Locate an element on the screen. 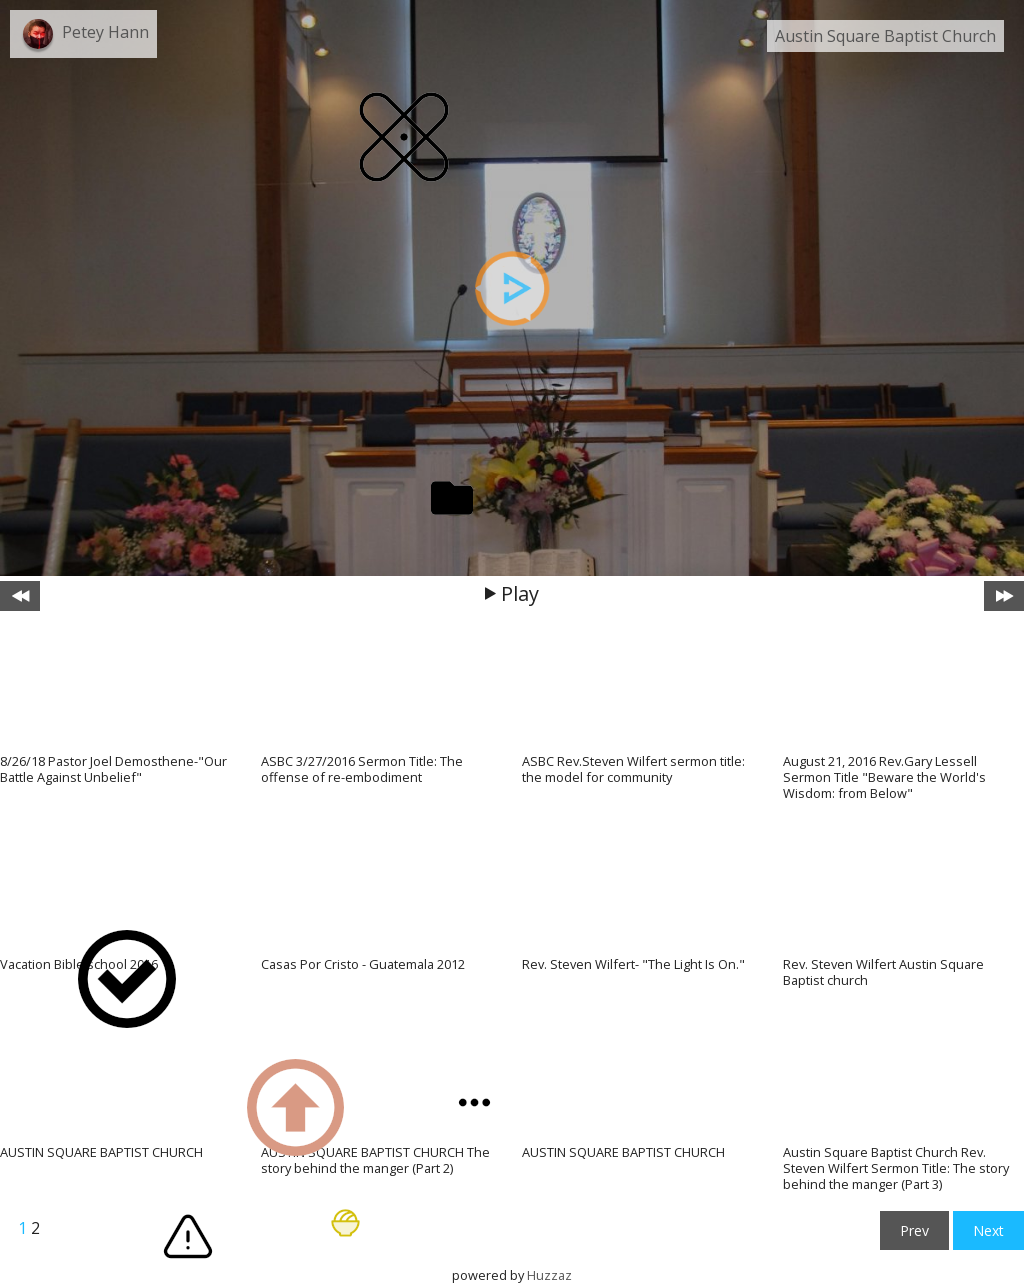 This screenshot has width=1024, height=1285. access first aid or medical help resources is located at coordinates (404, 137).